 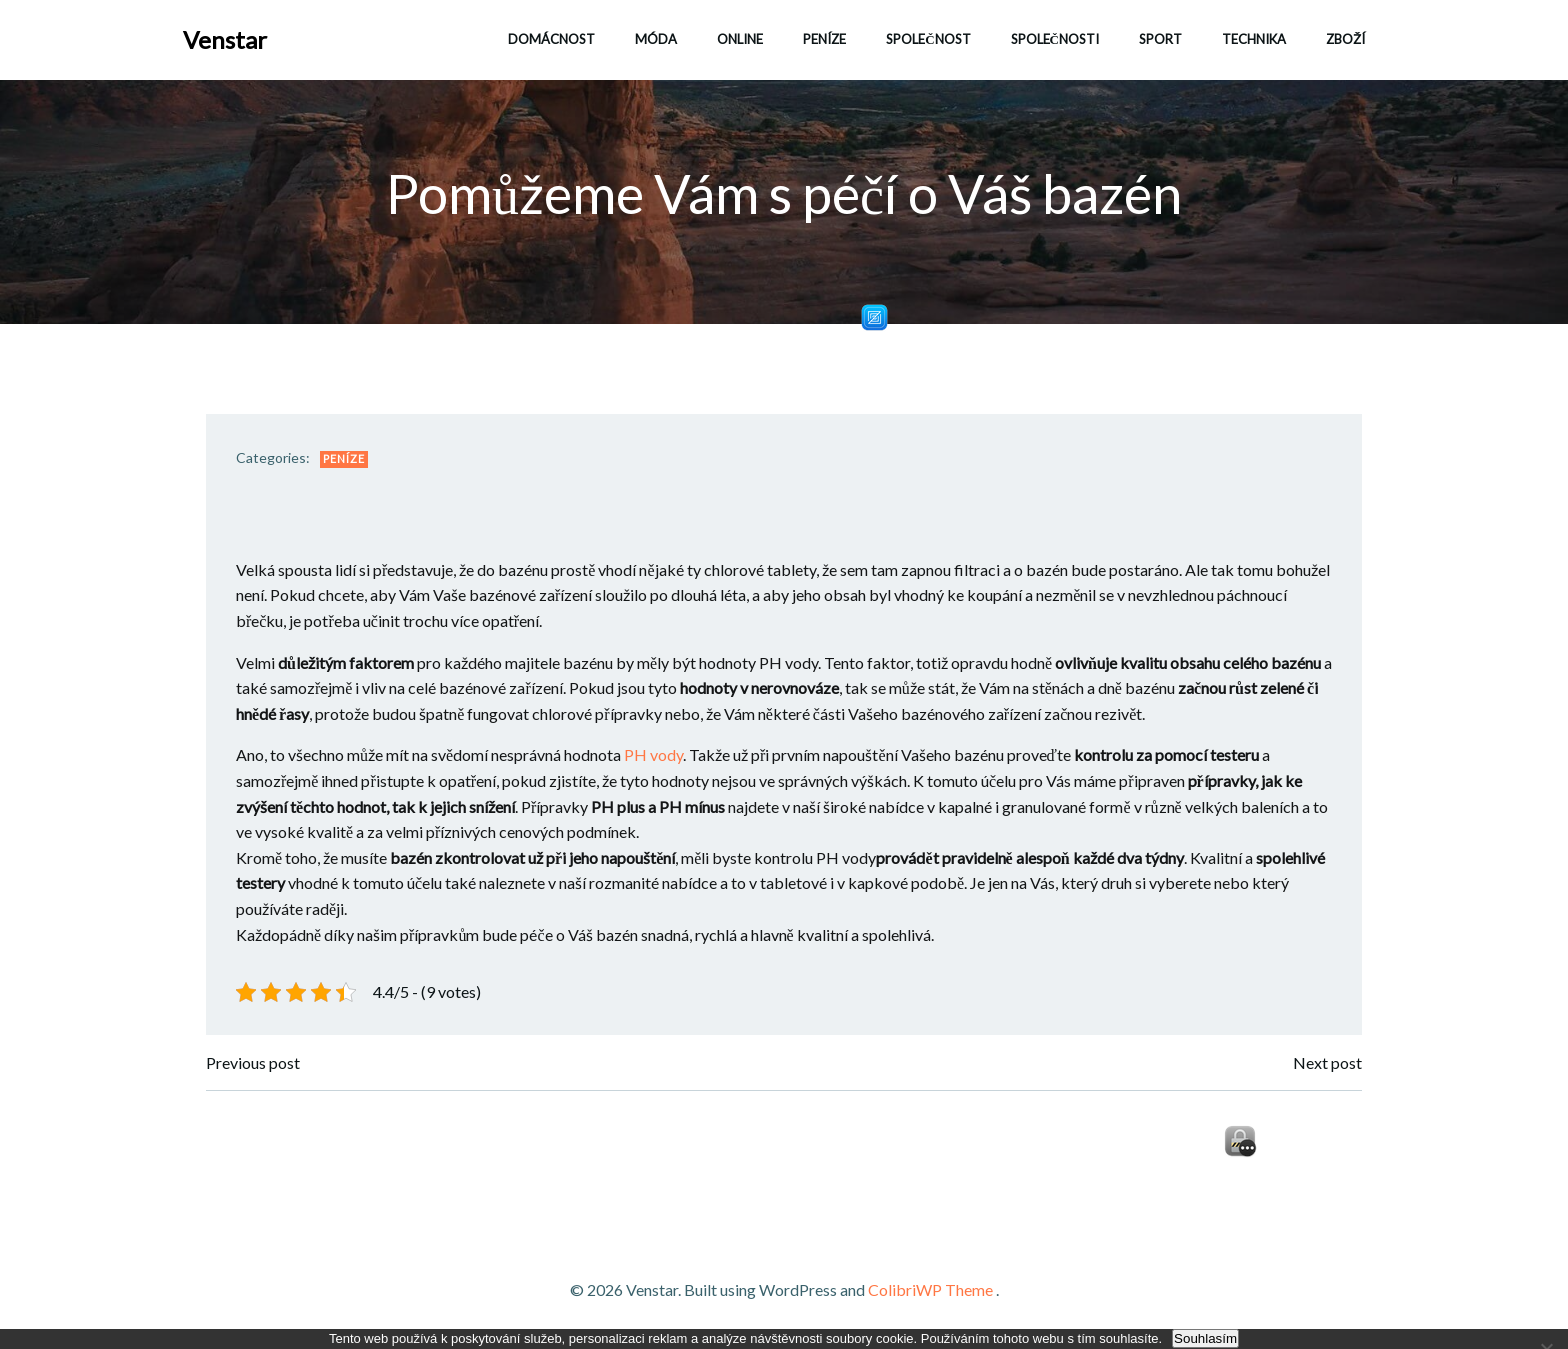 What do you see at coordinates (874, 317) in the screenshot?
I see `open Zed Preview code editor` at bounding box center [874, 317].